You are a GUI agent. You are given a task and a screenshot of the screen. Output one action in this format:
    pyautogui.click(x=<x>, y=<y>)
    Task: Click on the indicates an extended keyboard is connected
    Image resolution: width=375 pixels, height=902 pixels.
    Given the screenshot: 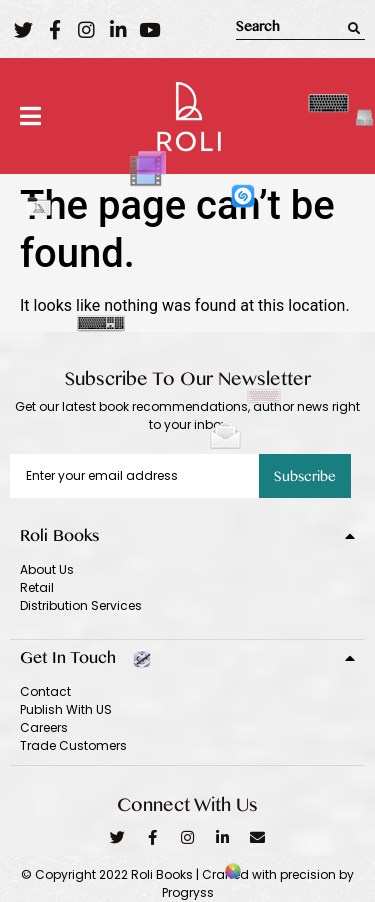 What is the action you would take?
    pyautogui.click(x=328, y=103)
    